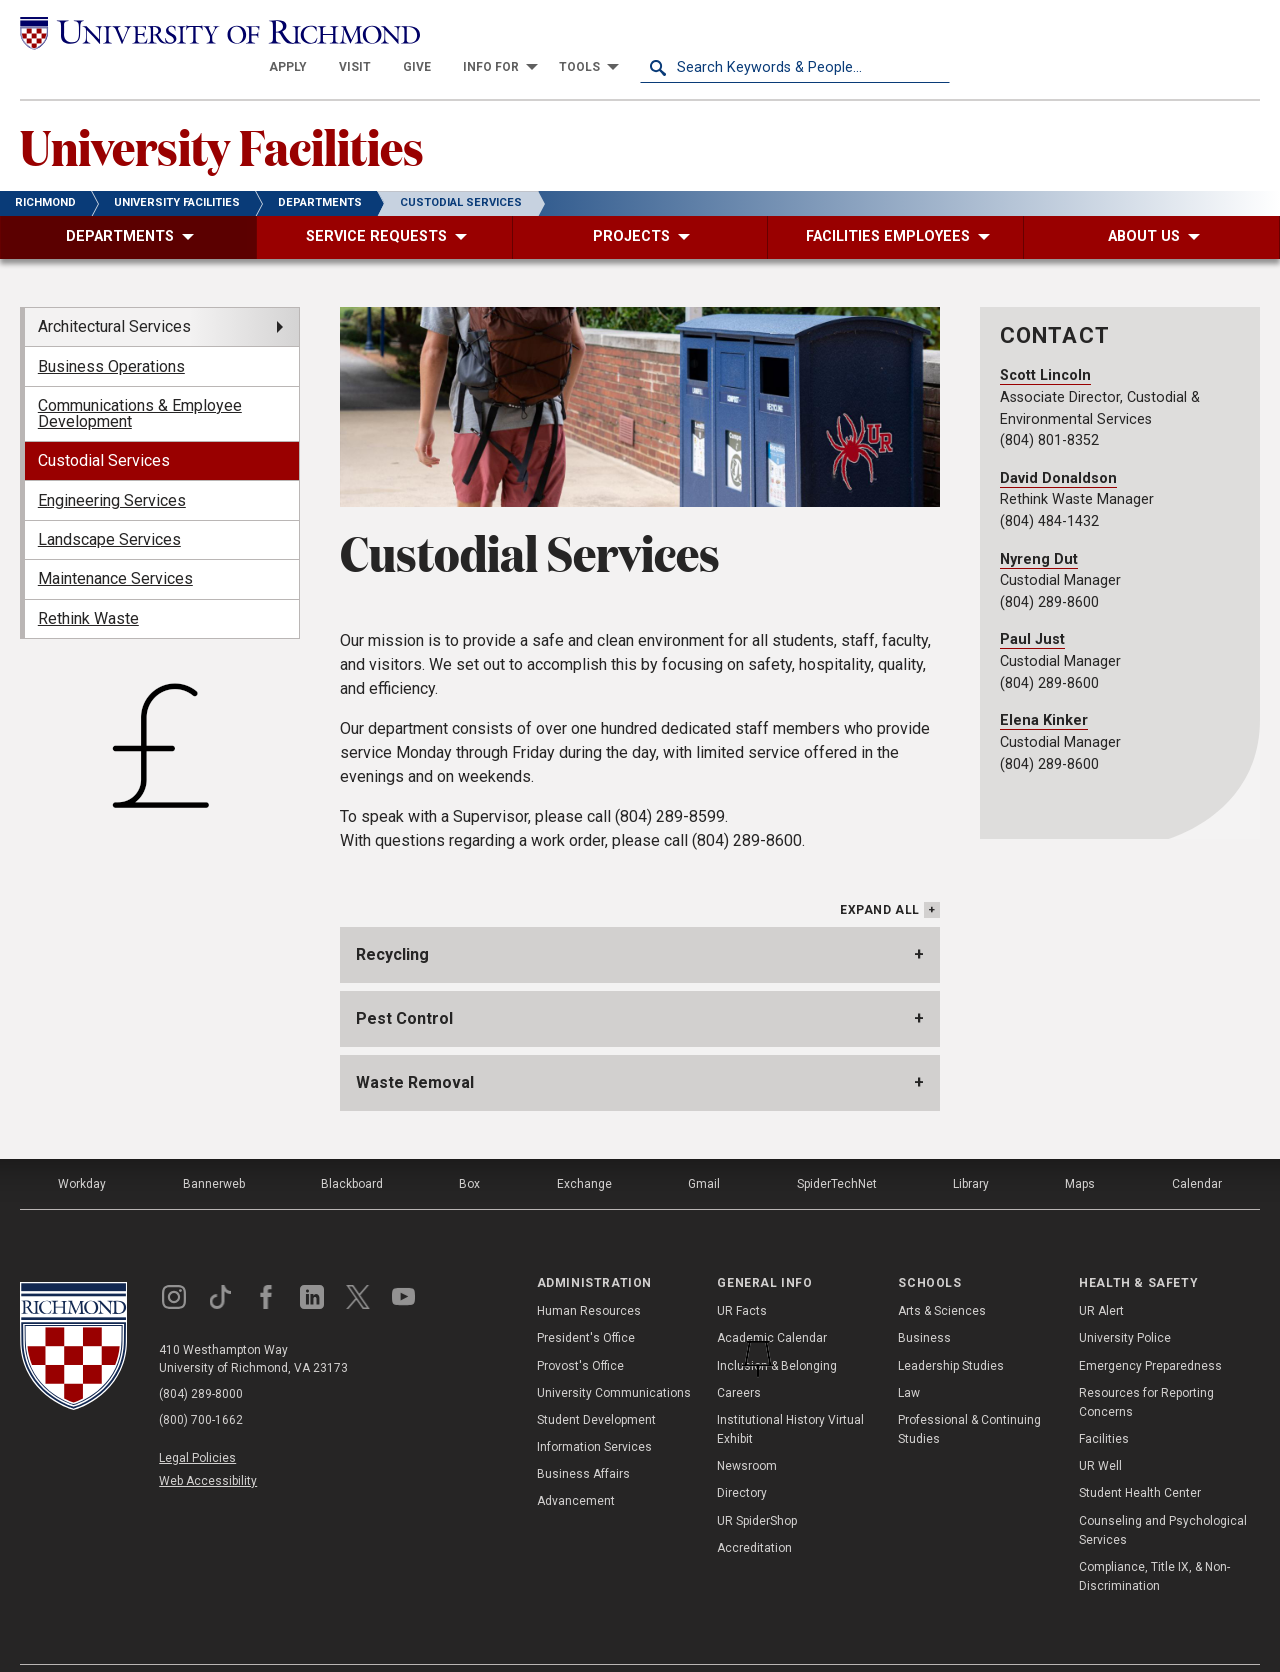 This screenshot has height=1672, width=1280. Describe the element at coordinates (758, 1357) in the screenshot. I see `pin an item to keep it visible` at that location.